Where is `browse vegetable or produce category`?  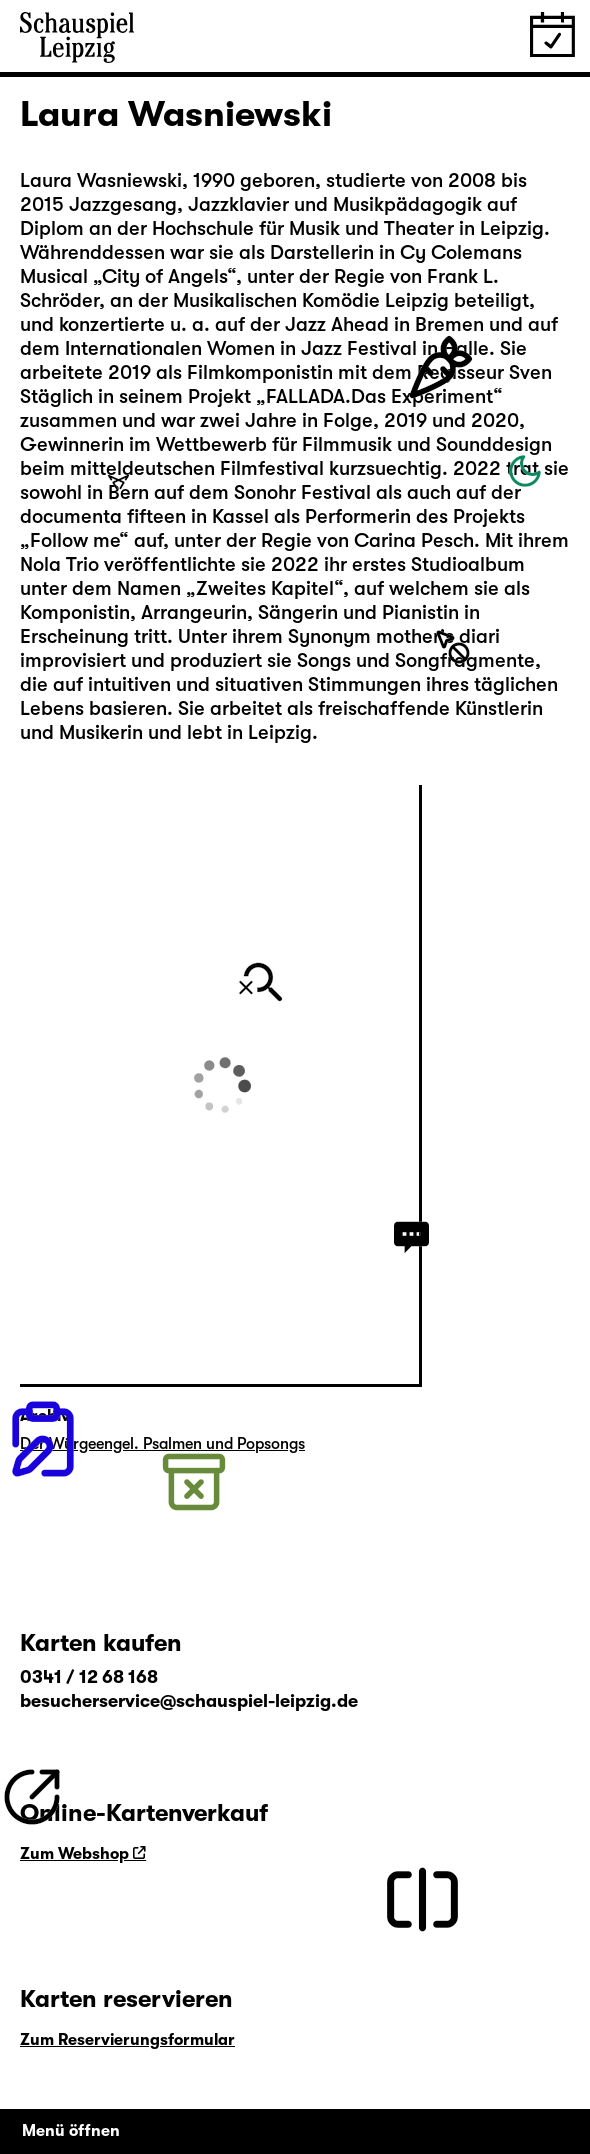 browse vegetable or produce category is located at coordinates (440, 367).